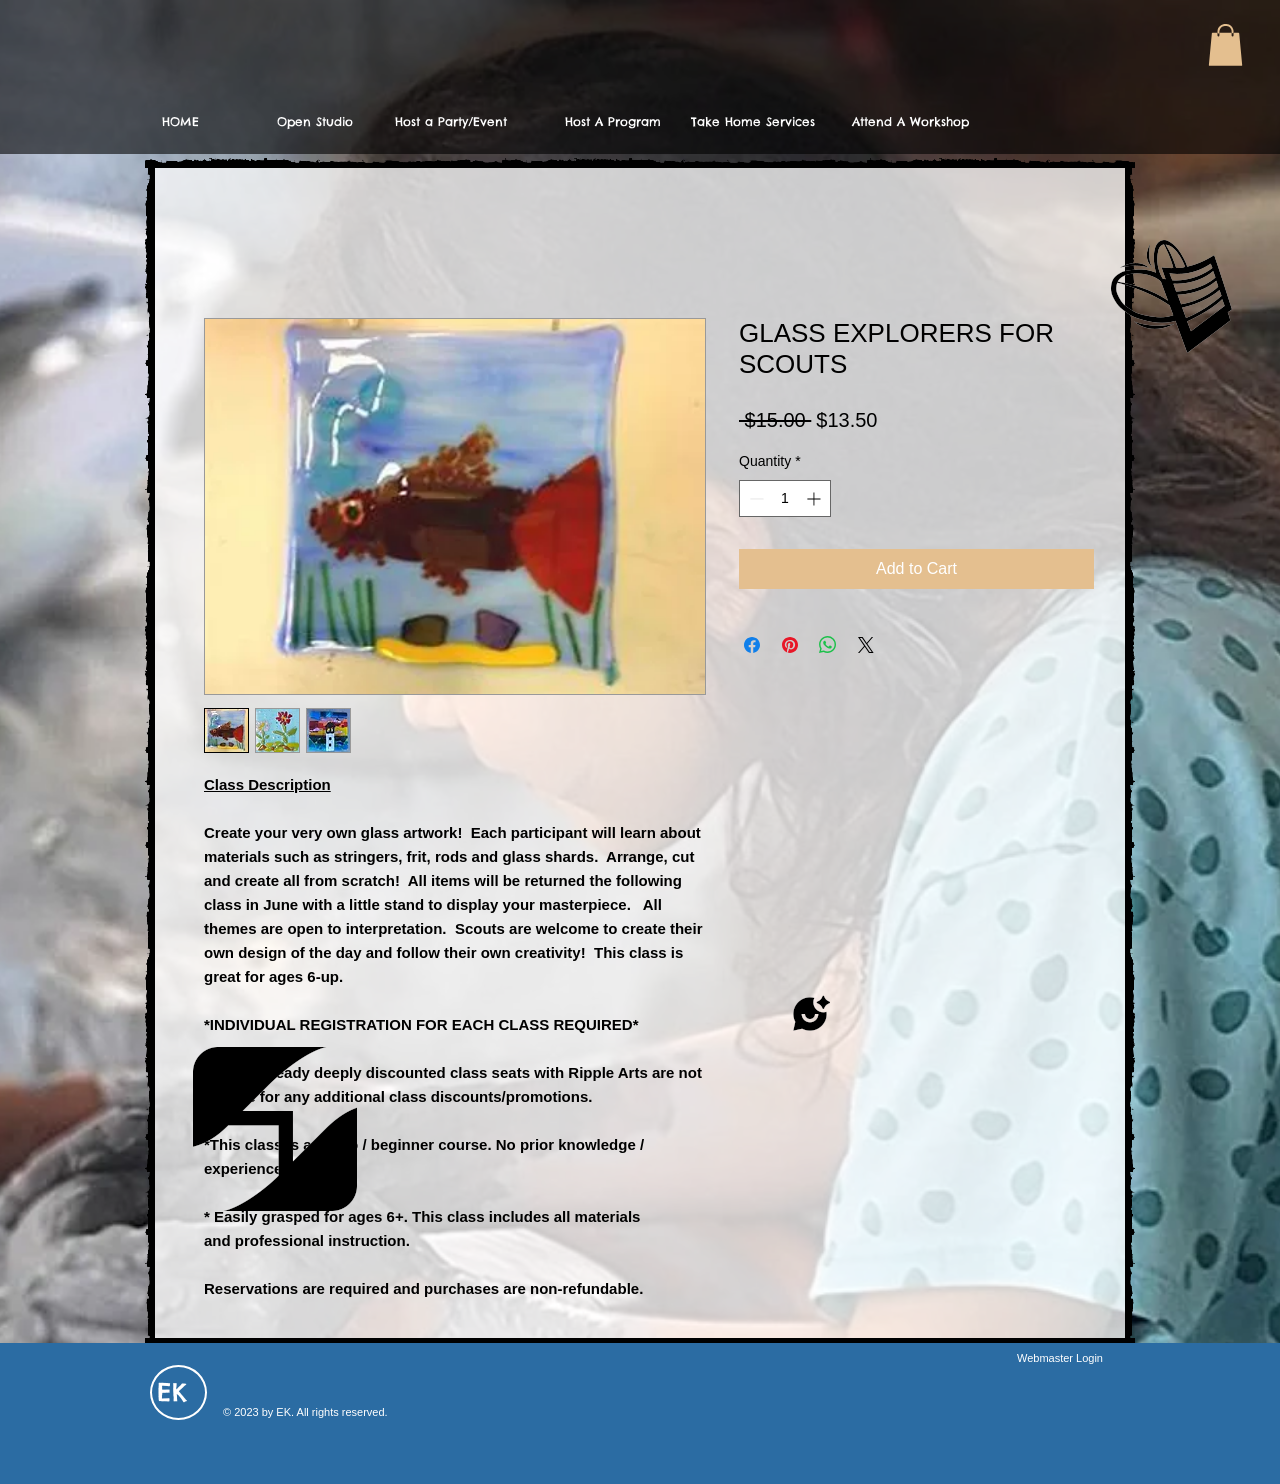 This screenshot has height=1484, width=1280. Describe the element at coordinates (275, 1129) in the screenshot. I see `open Coggle mind mapping app` at that location.